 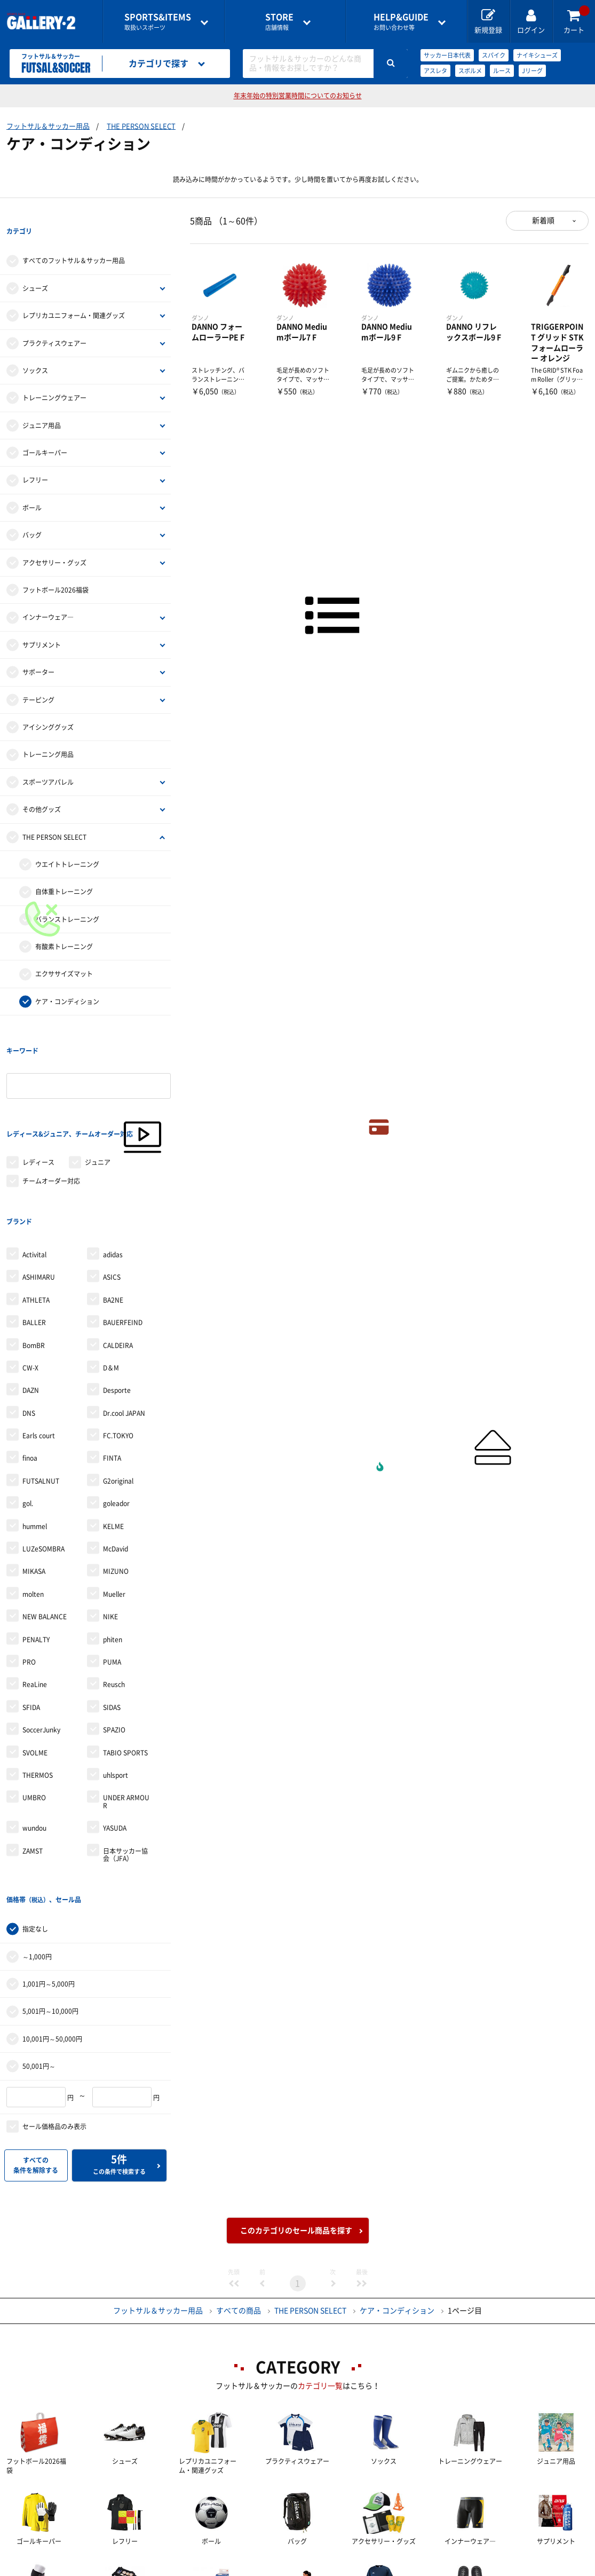 What do you see at coordinates (332, 615) in the screenshot?
I see `view items in a list format` at bounding box center [332, 615].